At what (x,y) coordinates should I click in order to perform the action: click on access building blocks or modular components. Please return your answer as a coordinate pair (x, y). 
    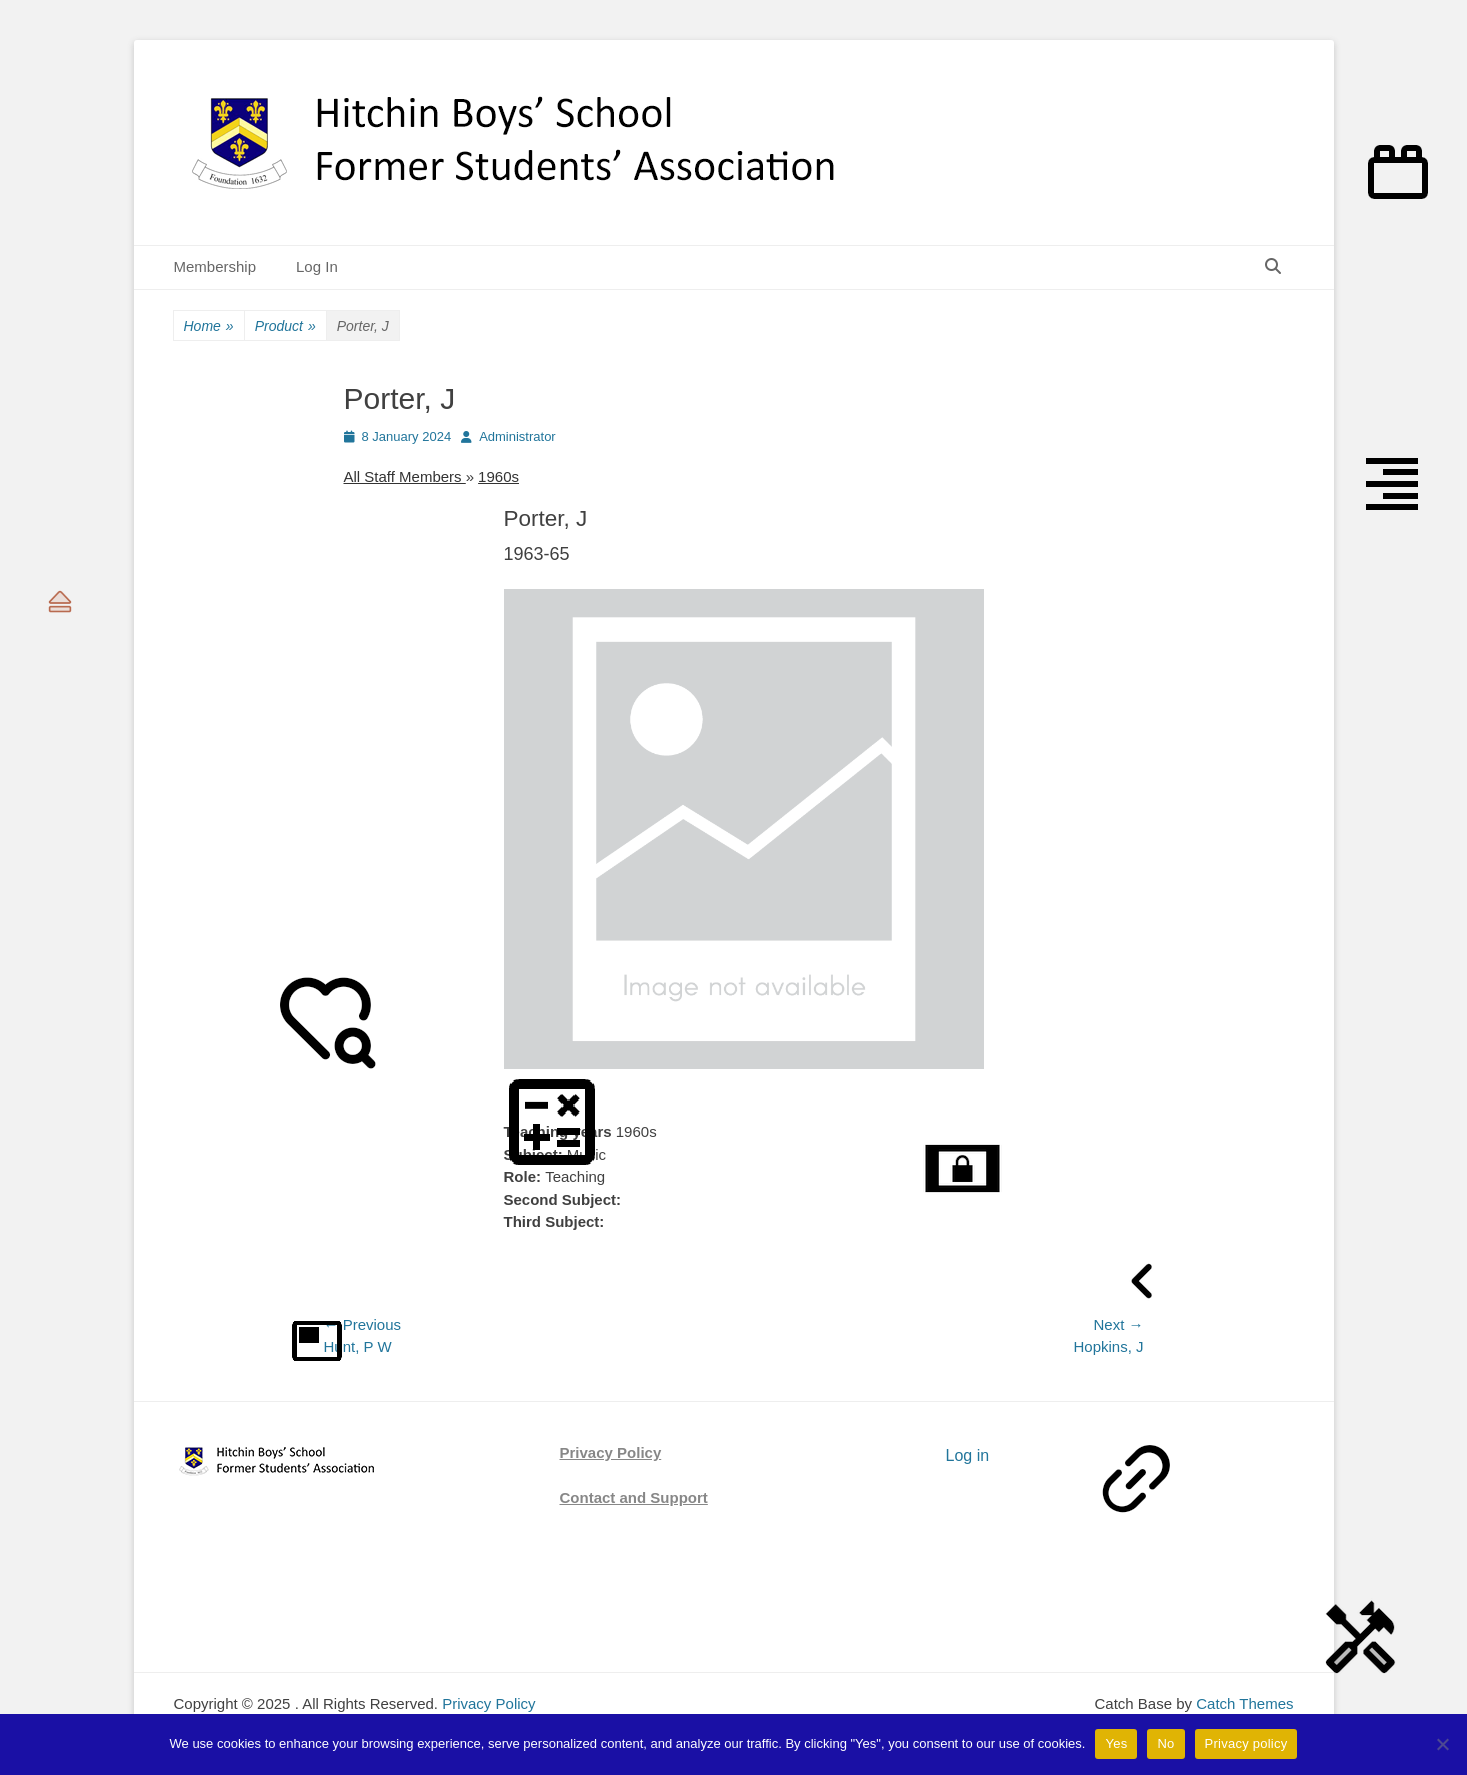
    Looking at the image, I should click on (1398, 172).